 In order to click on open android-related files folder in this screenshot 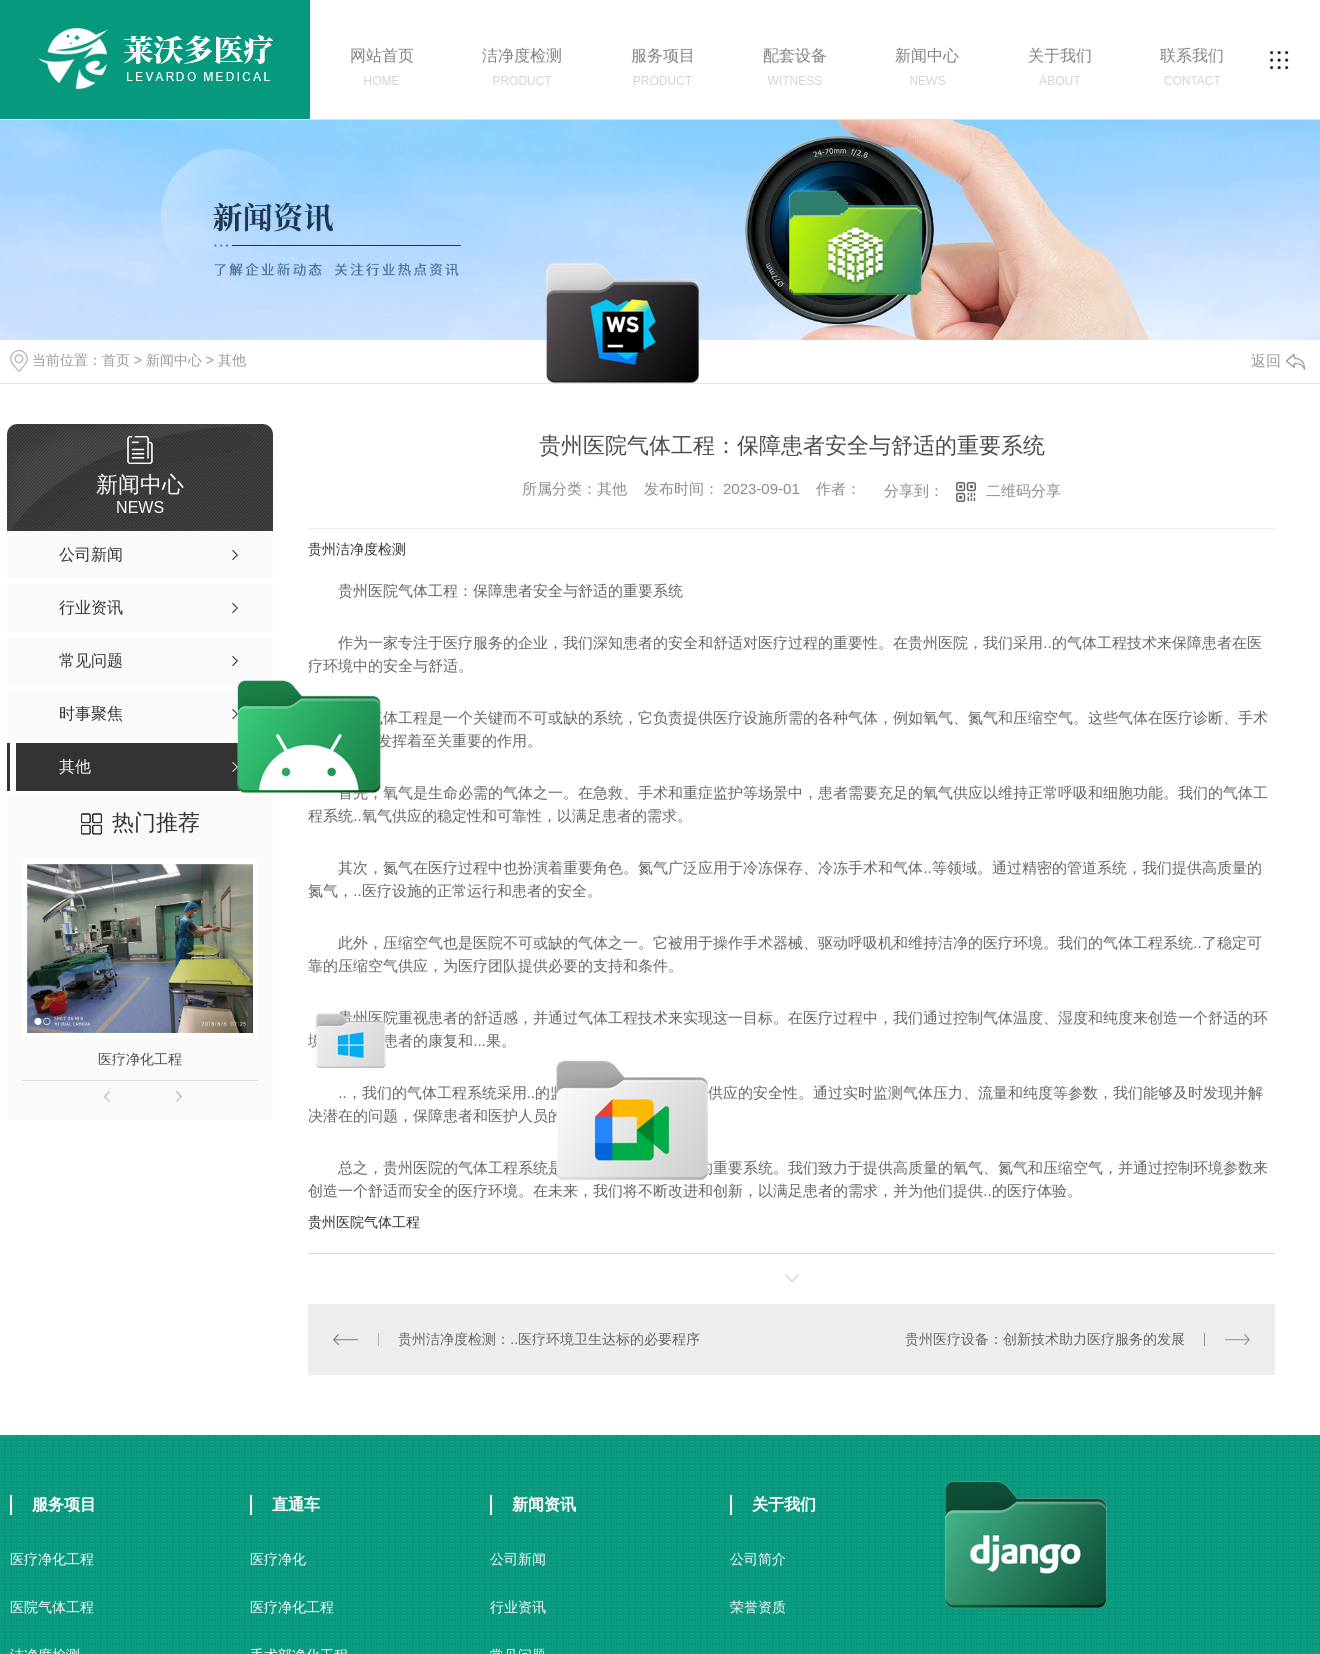, I will do `click(308, 740)`.